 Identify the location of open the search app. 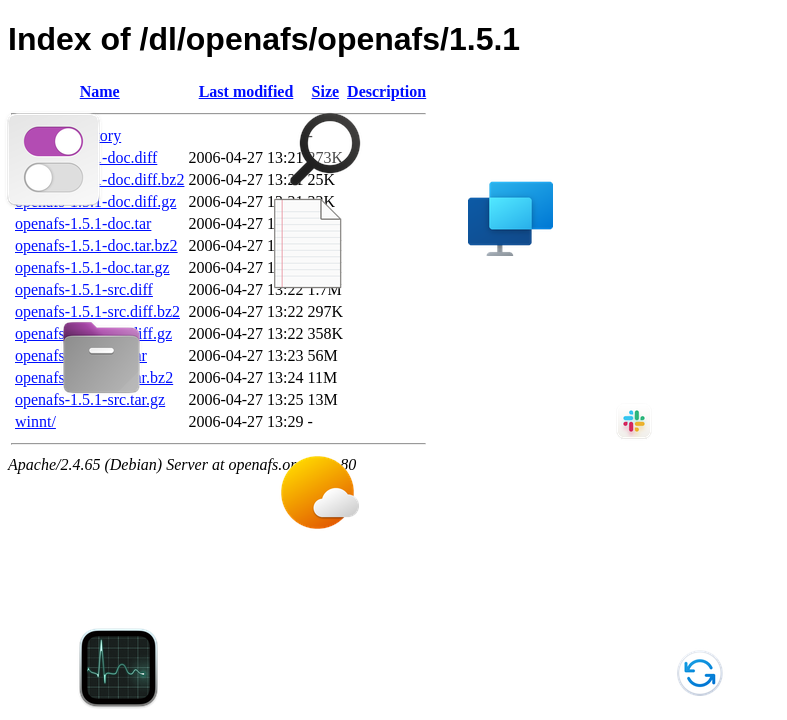
(325, 148).